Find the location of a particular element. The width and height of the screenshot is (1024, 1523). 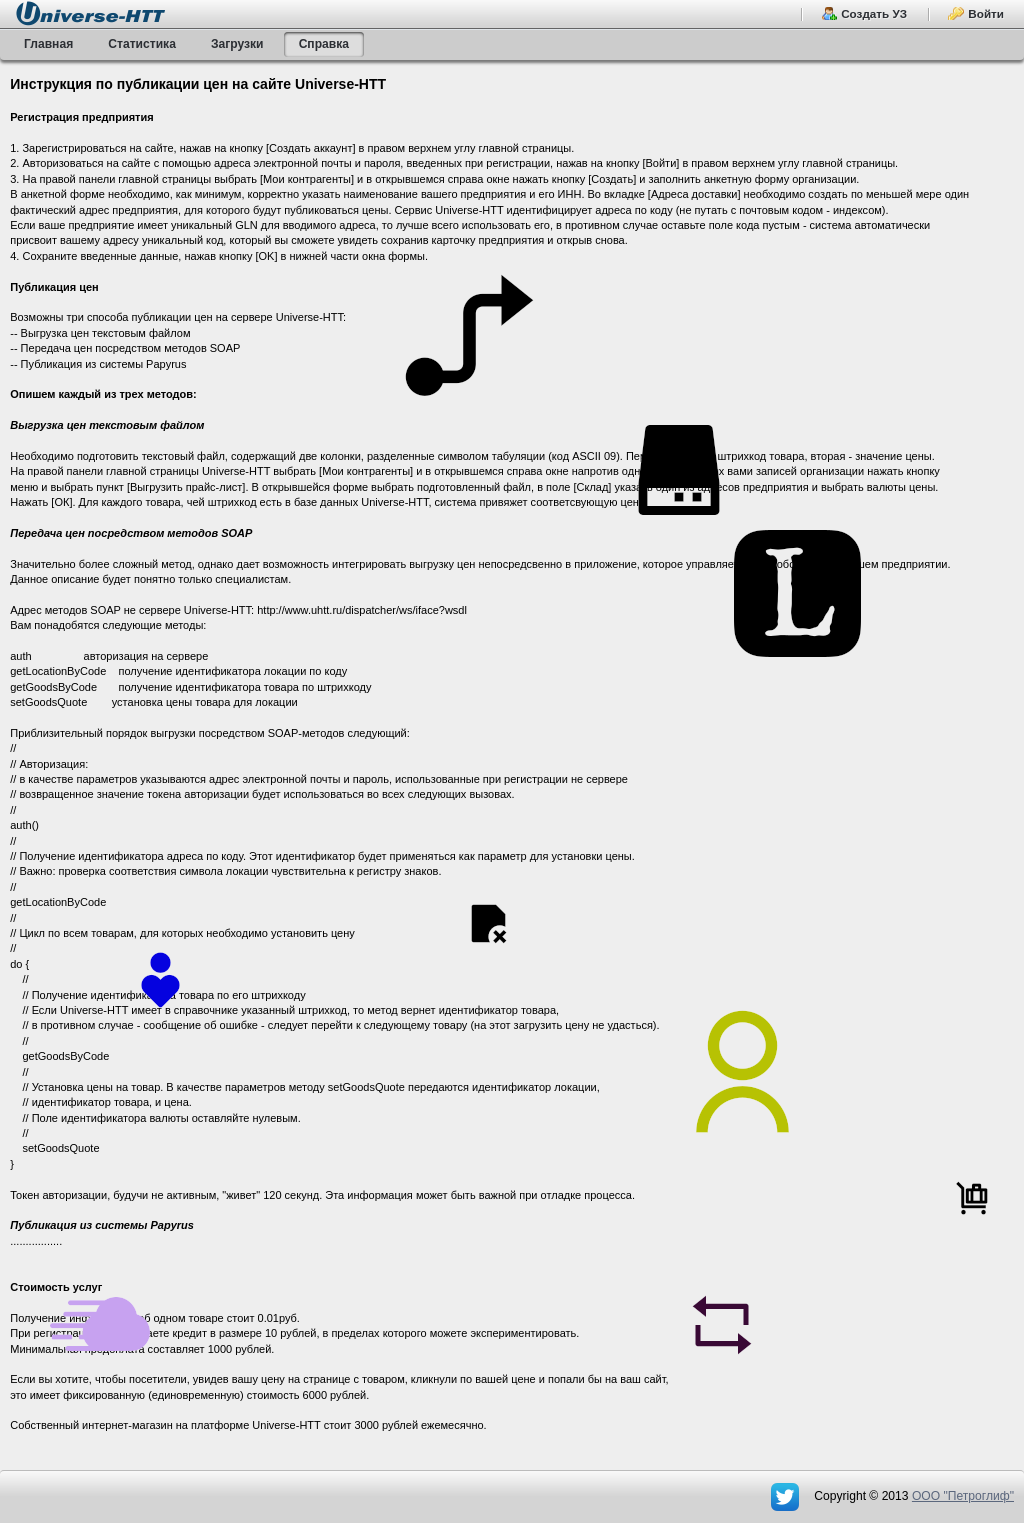

close or dismiss the current file is located at coordinates (488, 923).